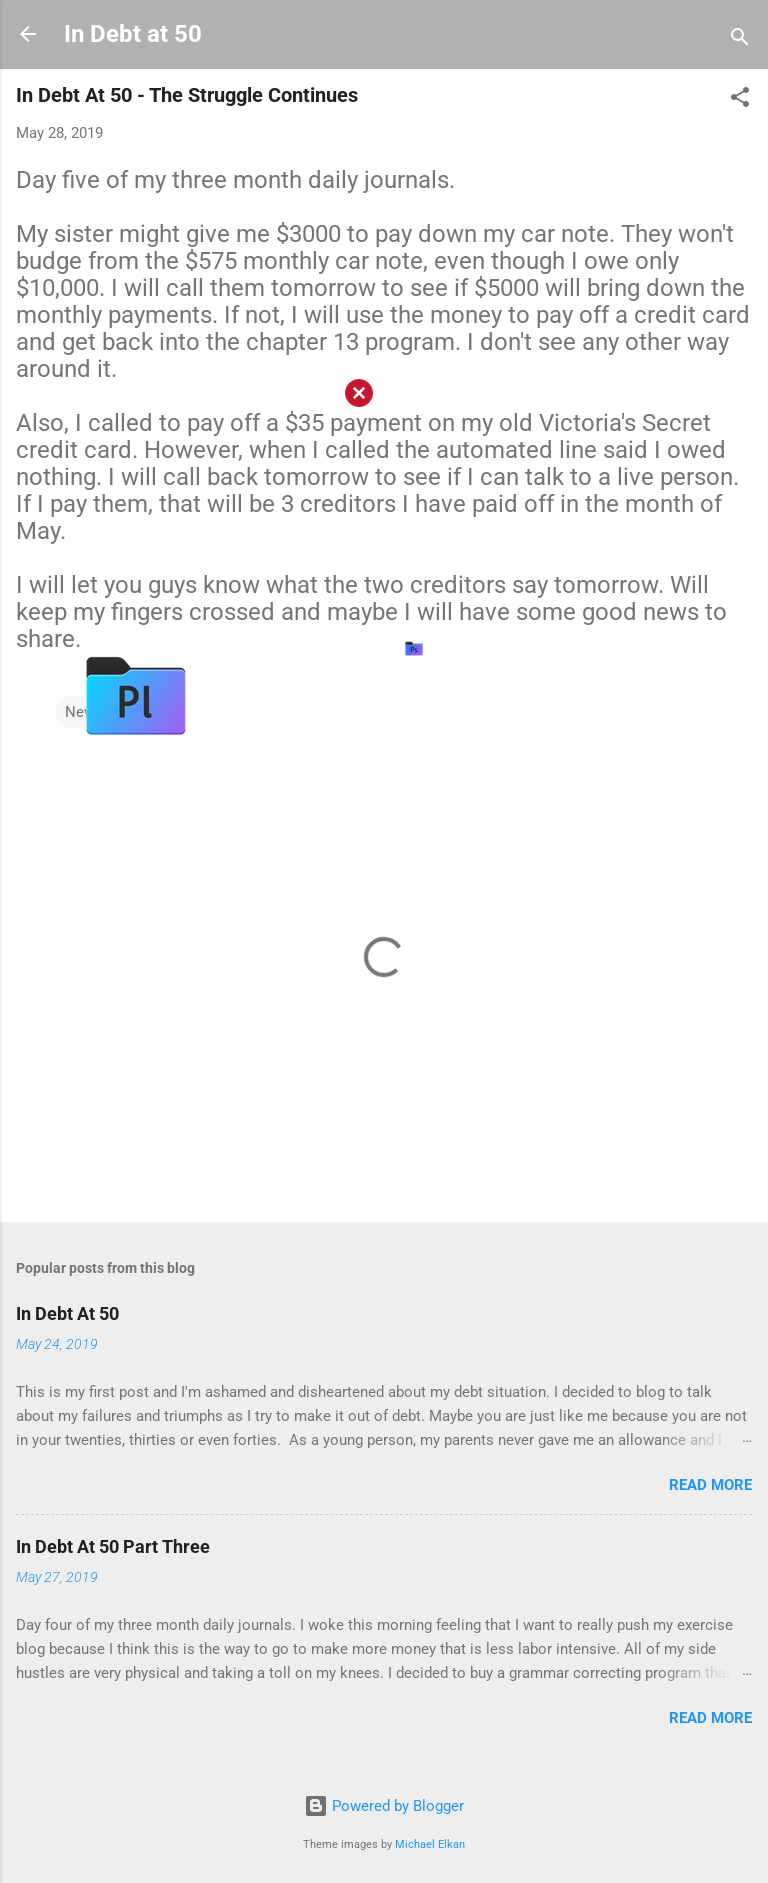  What do you see at coordinates (135, 698) in the screenshot?
I see `open folder containing Adobe Prelude project files` at bounding box center [135, 698].